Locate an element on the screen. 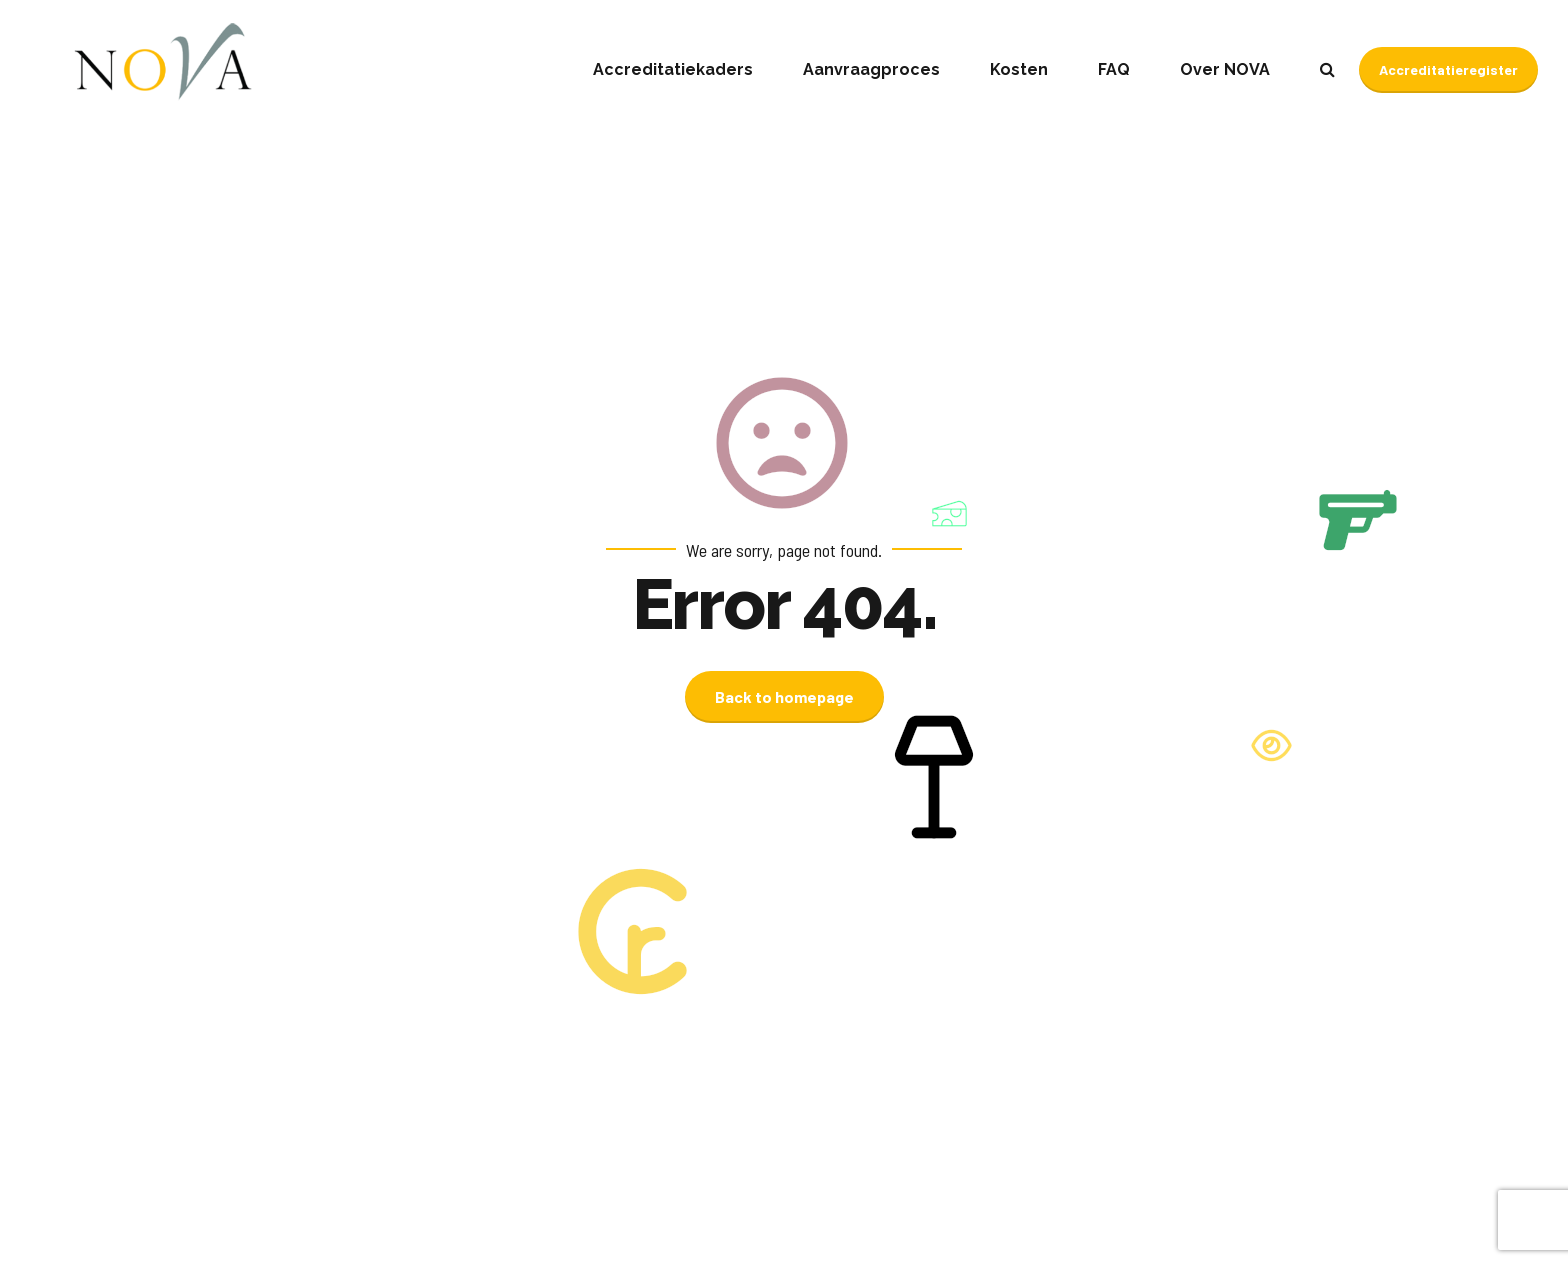 Image resolution: width=1568 pixels, height=1264 pixels. view or preview content is located at coordinates (1271, 745).